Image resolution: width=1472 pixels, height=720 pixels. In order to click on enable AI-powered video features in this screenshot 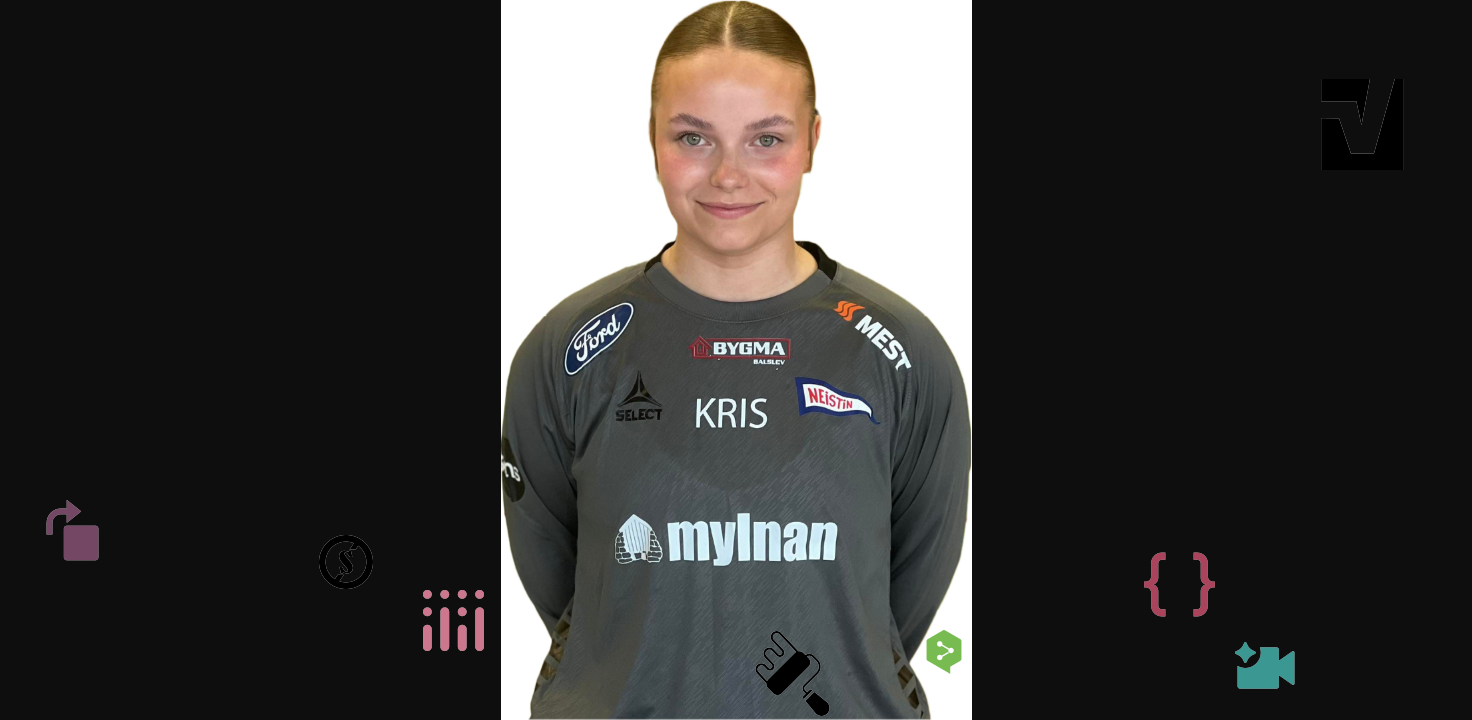, I will do `click(1266, 668)`.